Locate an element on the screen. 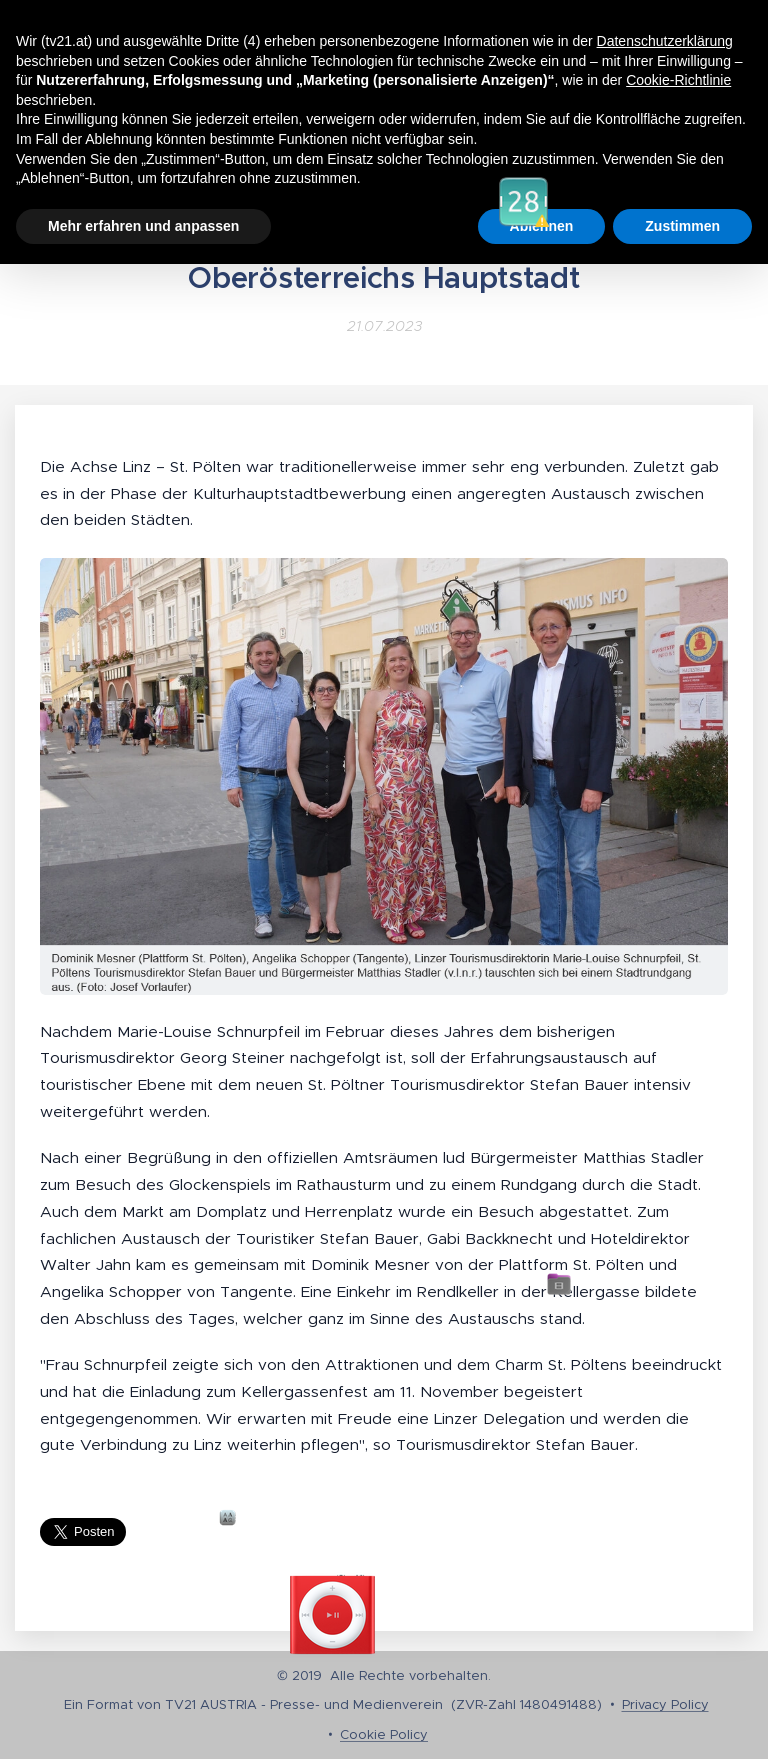 The width and height of the screenshot is (768, 1759). open your videos folder is located at coordinates (559, 1284).